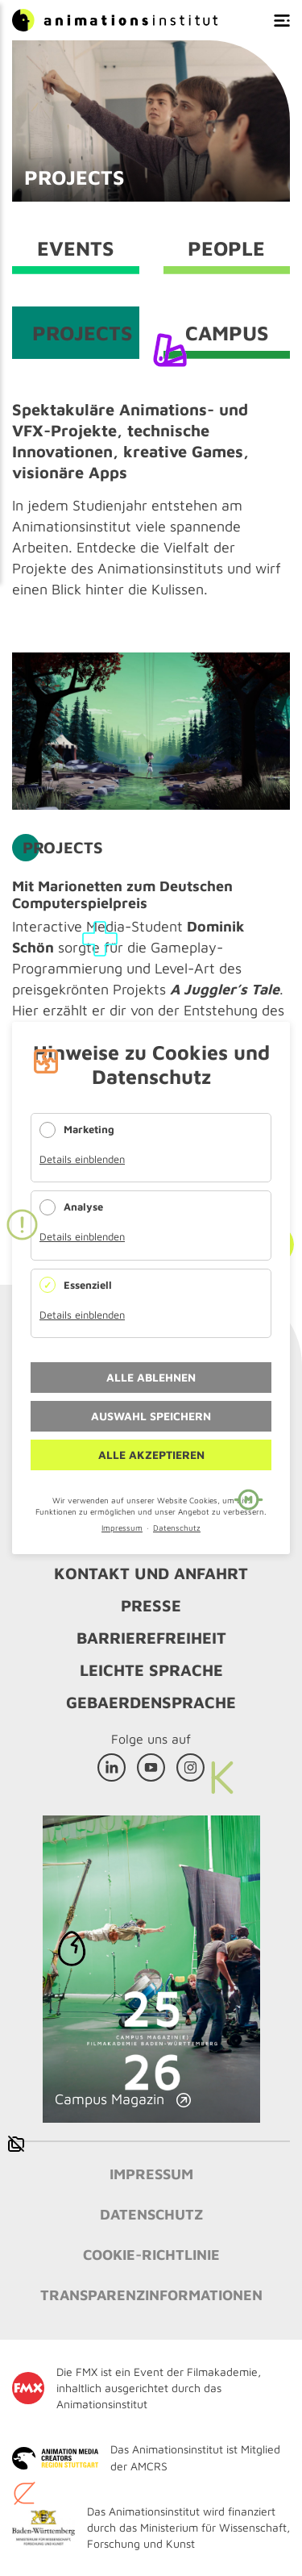  Describe the element at coordinates (248, 1499) in the screenshot. I see `represents a motor component in a circuit diagram` at that location.